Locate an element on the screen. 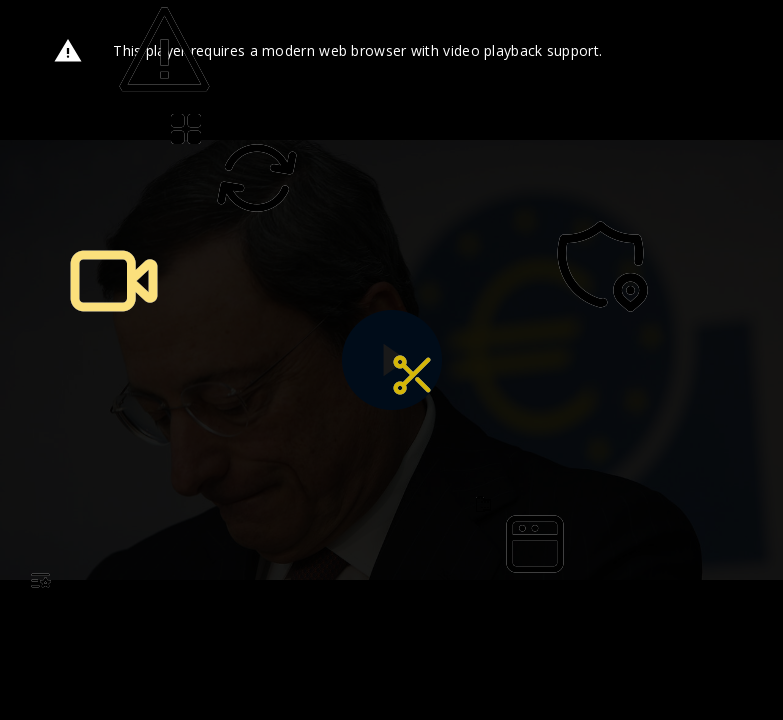  view your favorites list is located at coordinates (40, 580).